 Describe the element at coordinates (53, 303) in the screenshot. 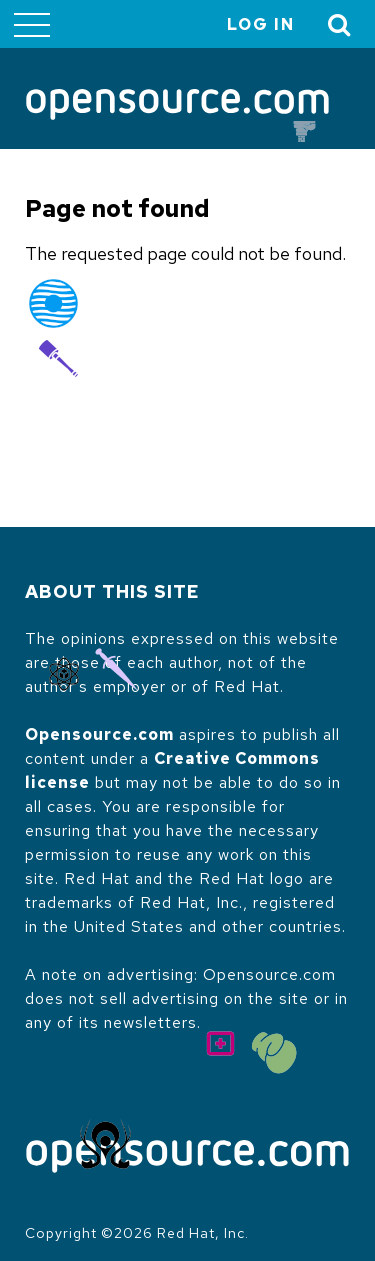

I see `decorative game badge or achievement icon` at that location.